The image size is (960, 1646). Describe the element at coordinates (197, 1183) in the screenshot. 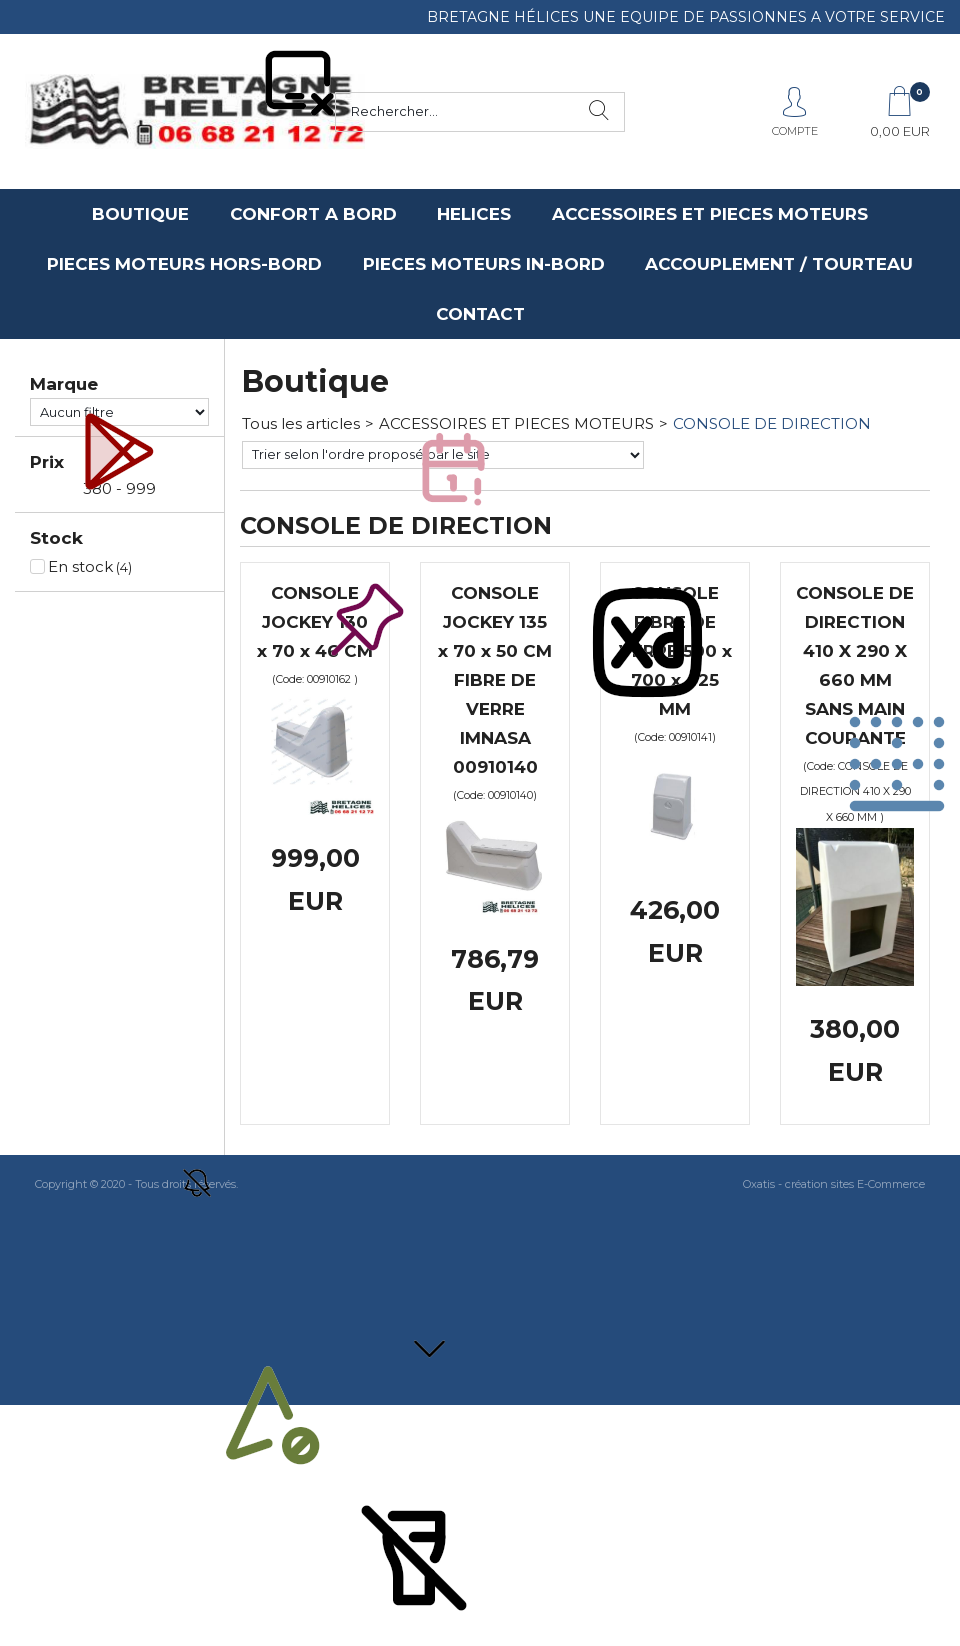

I see `mute notifications` at that location.